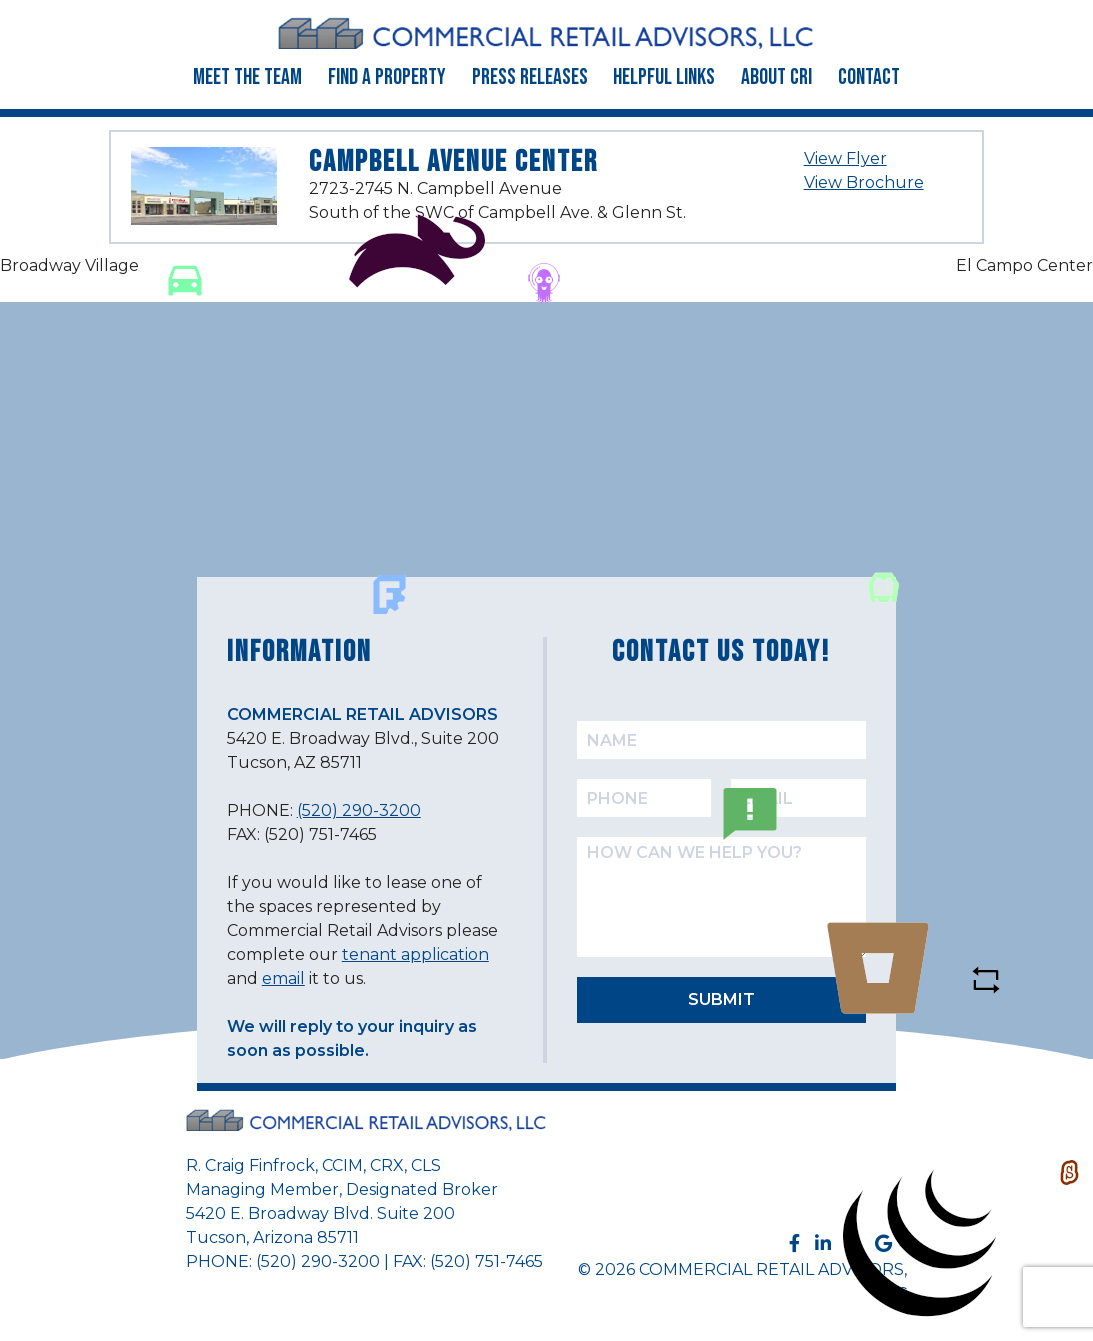 This screenshot has width=1093, height=1341. What do you see at coordinates (883, 587) in the screenshot?
I see `apache cordova framework logo` at bounding box center [883, 587].